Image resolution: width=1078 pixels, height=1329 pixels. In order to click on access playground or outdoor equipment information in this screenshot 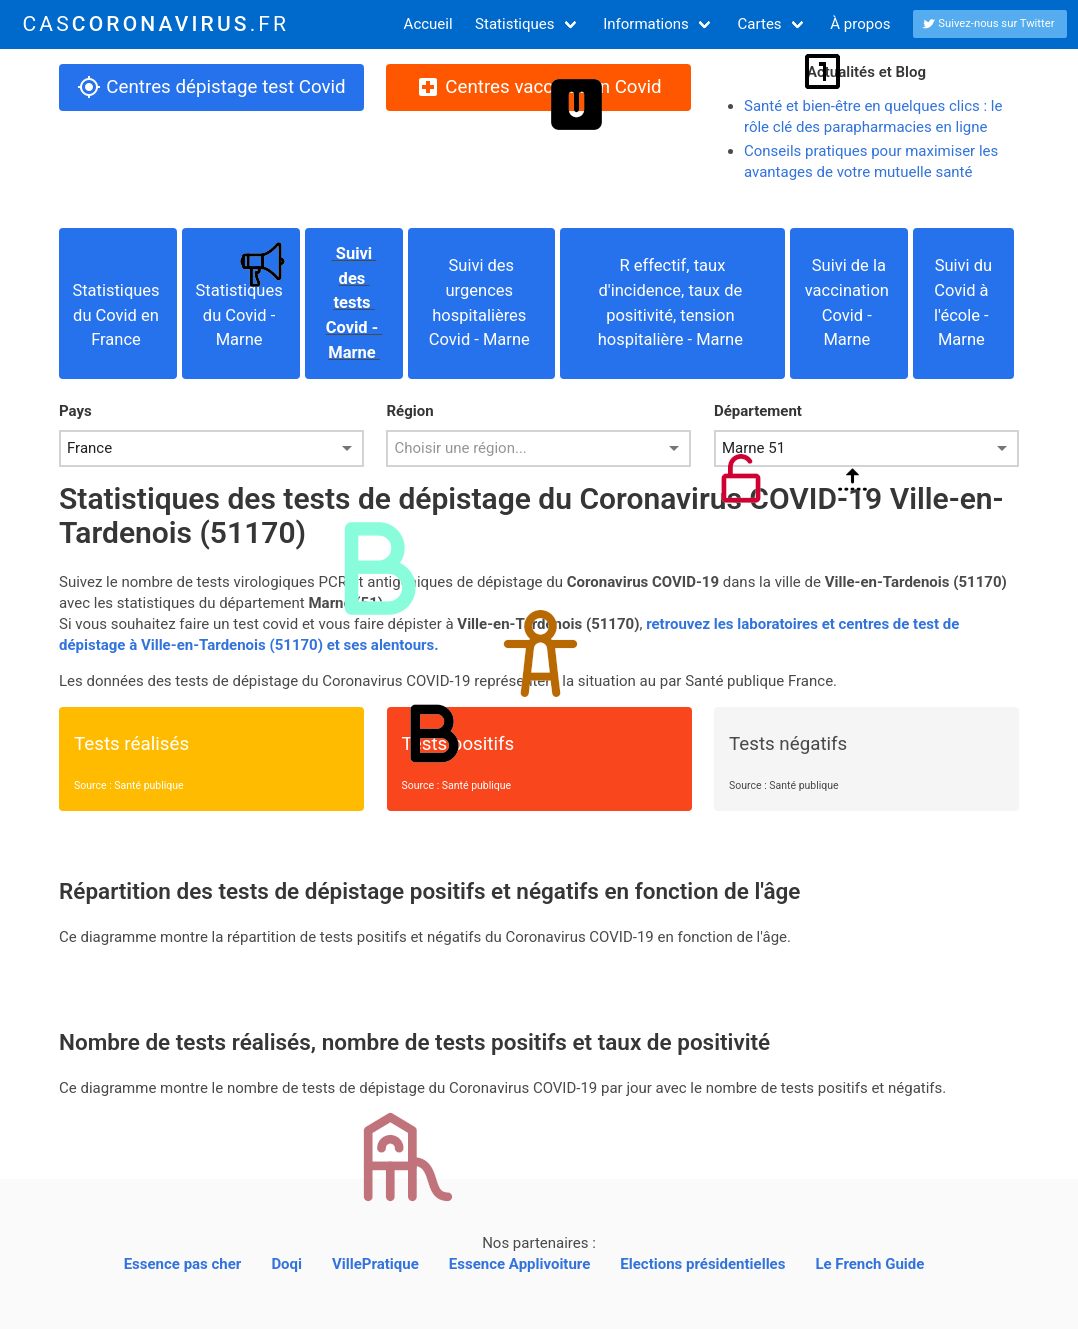, I will do `click(408, 1157)`.